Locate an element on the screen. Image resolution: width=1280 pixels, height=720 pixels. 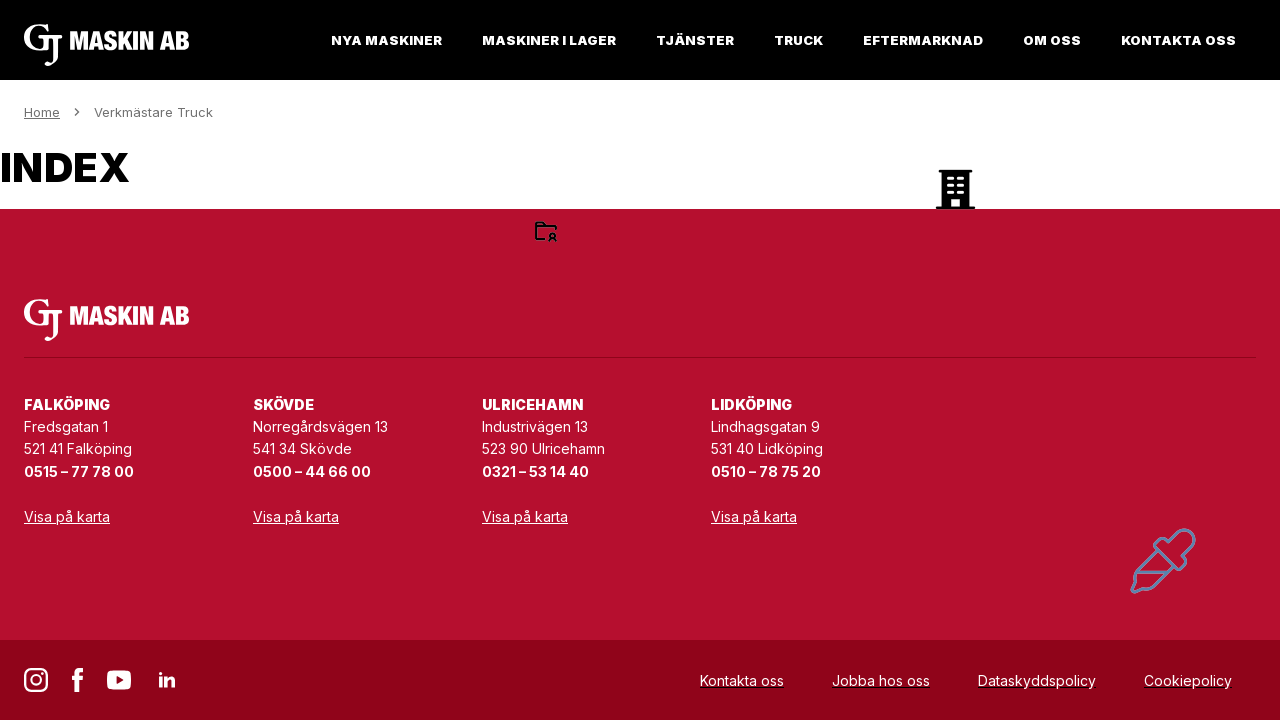
sample a color from the canvas is located at coordinates (1163, 561).